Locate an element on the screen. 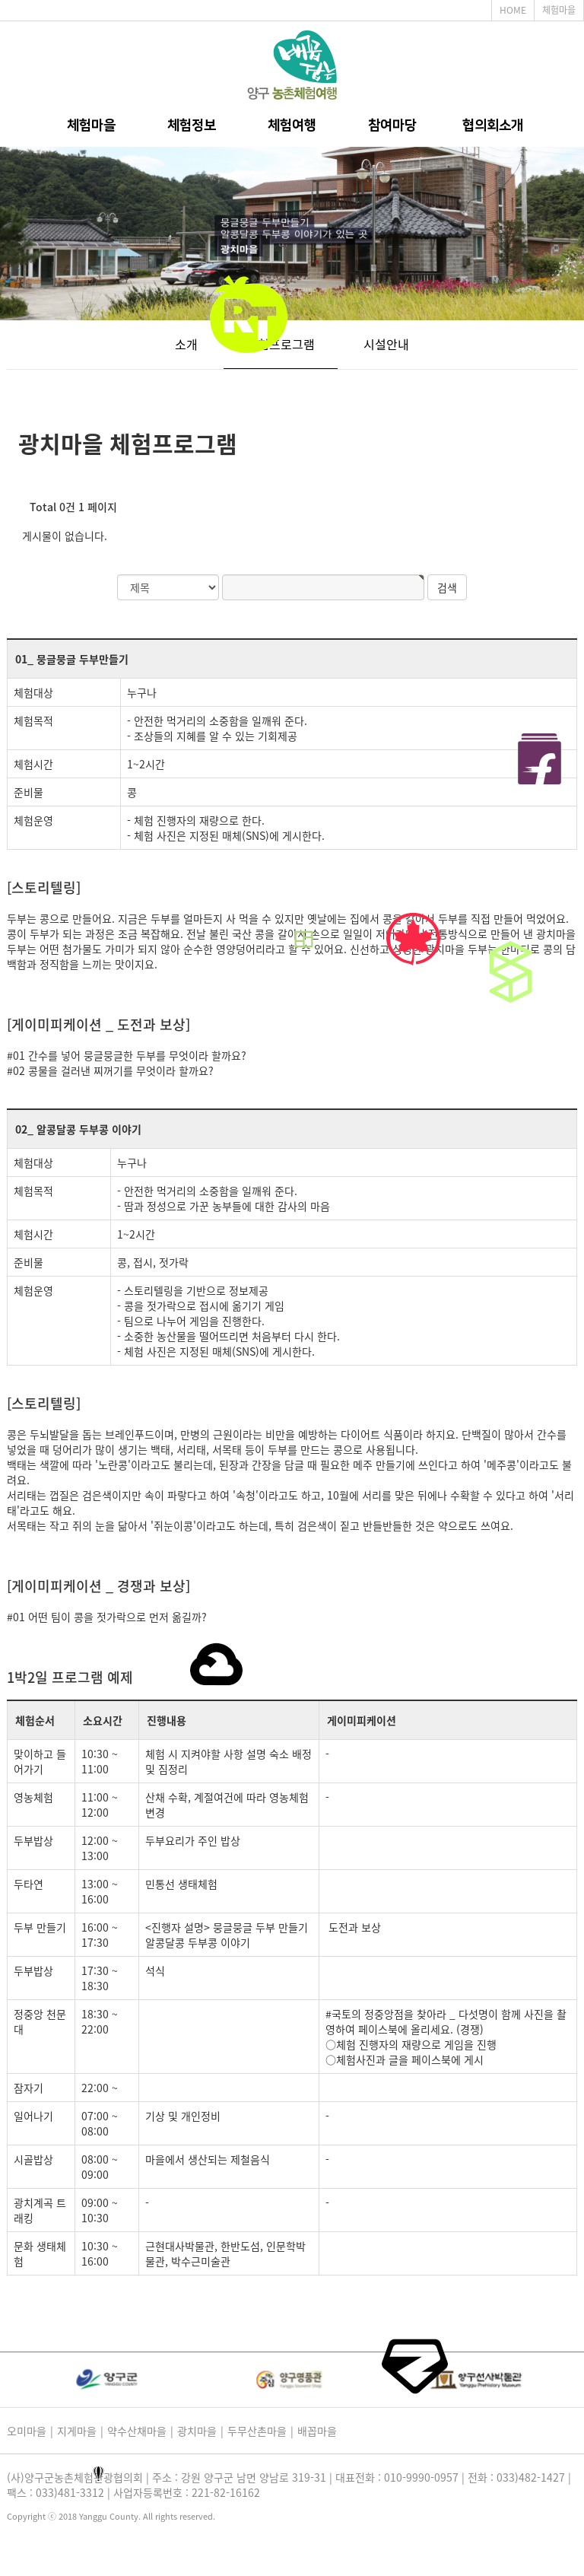 Image resolution: width=584 pixels, height=2576 pixels. visit rotten tomatoes website is located at coordinates (249, 314).